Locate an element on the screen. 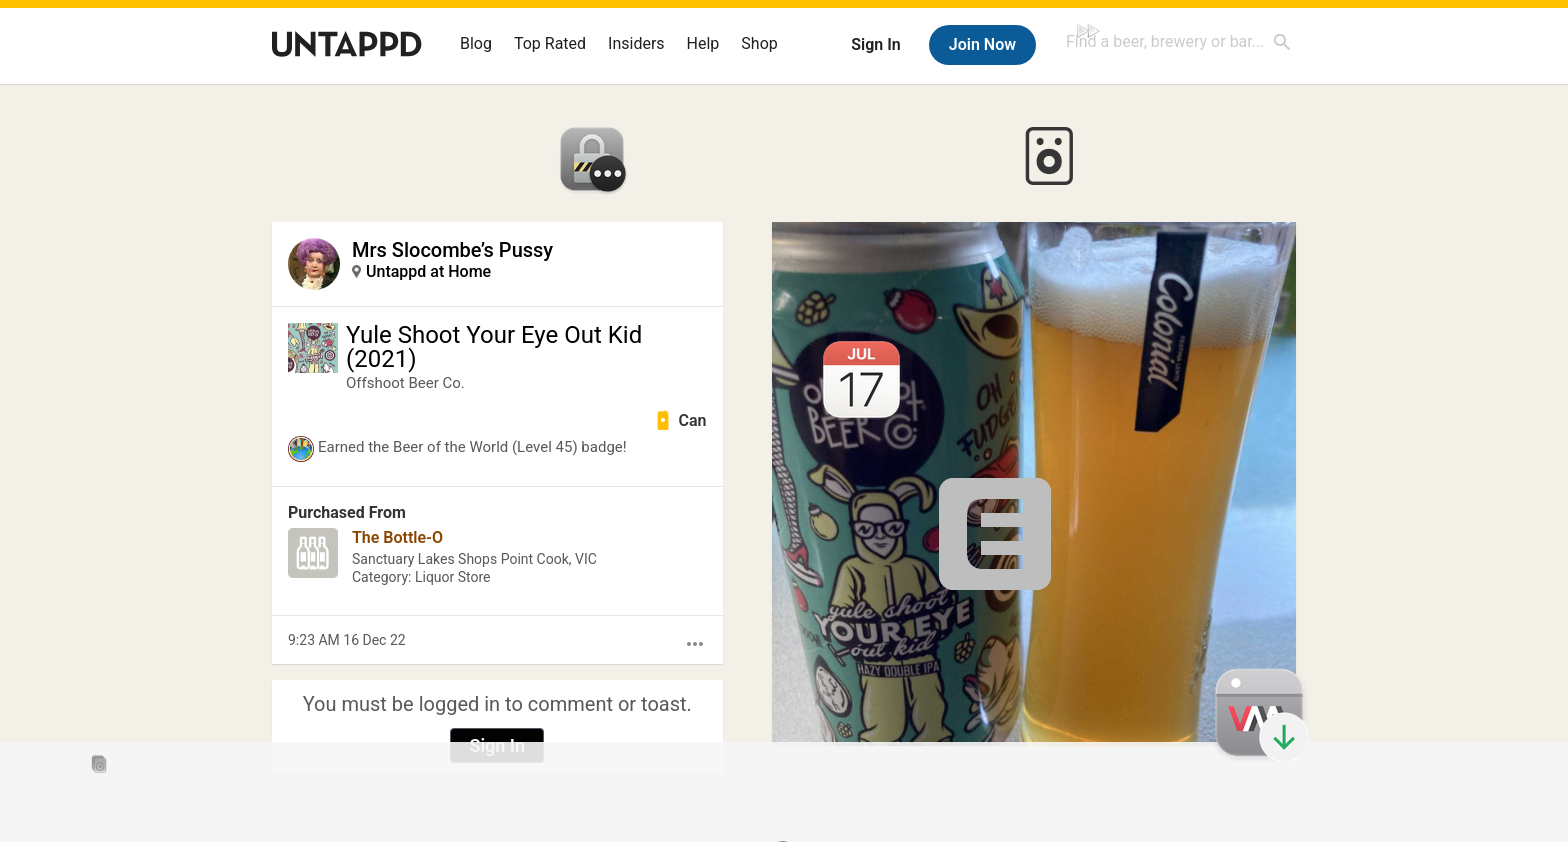  install a new virtual machine is located at coordinates (1260, 714).